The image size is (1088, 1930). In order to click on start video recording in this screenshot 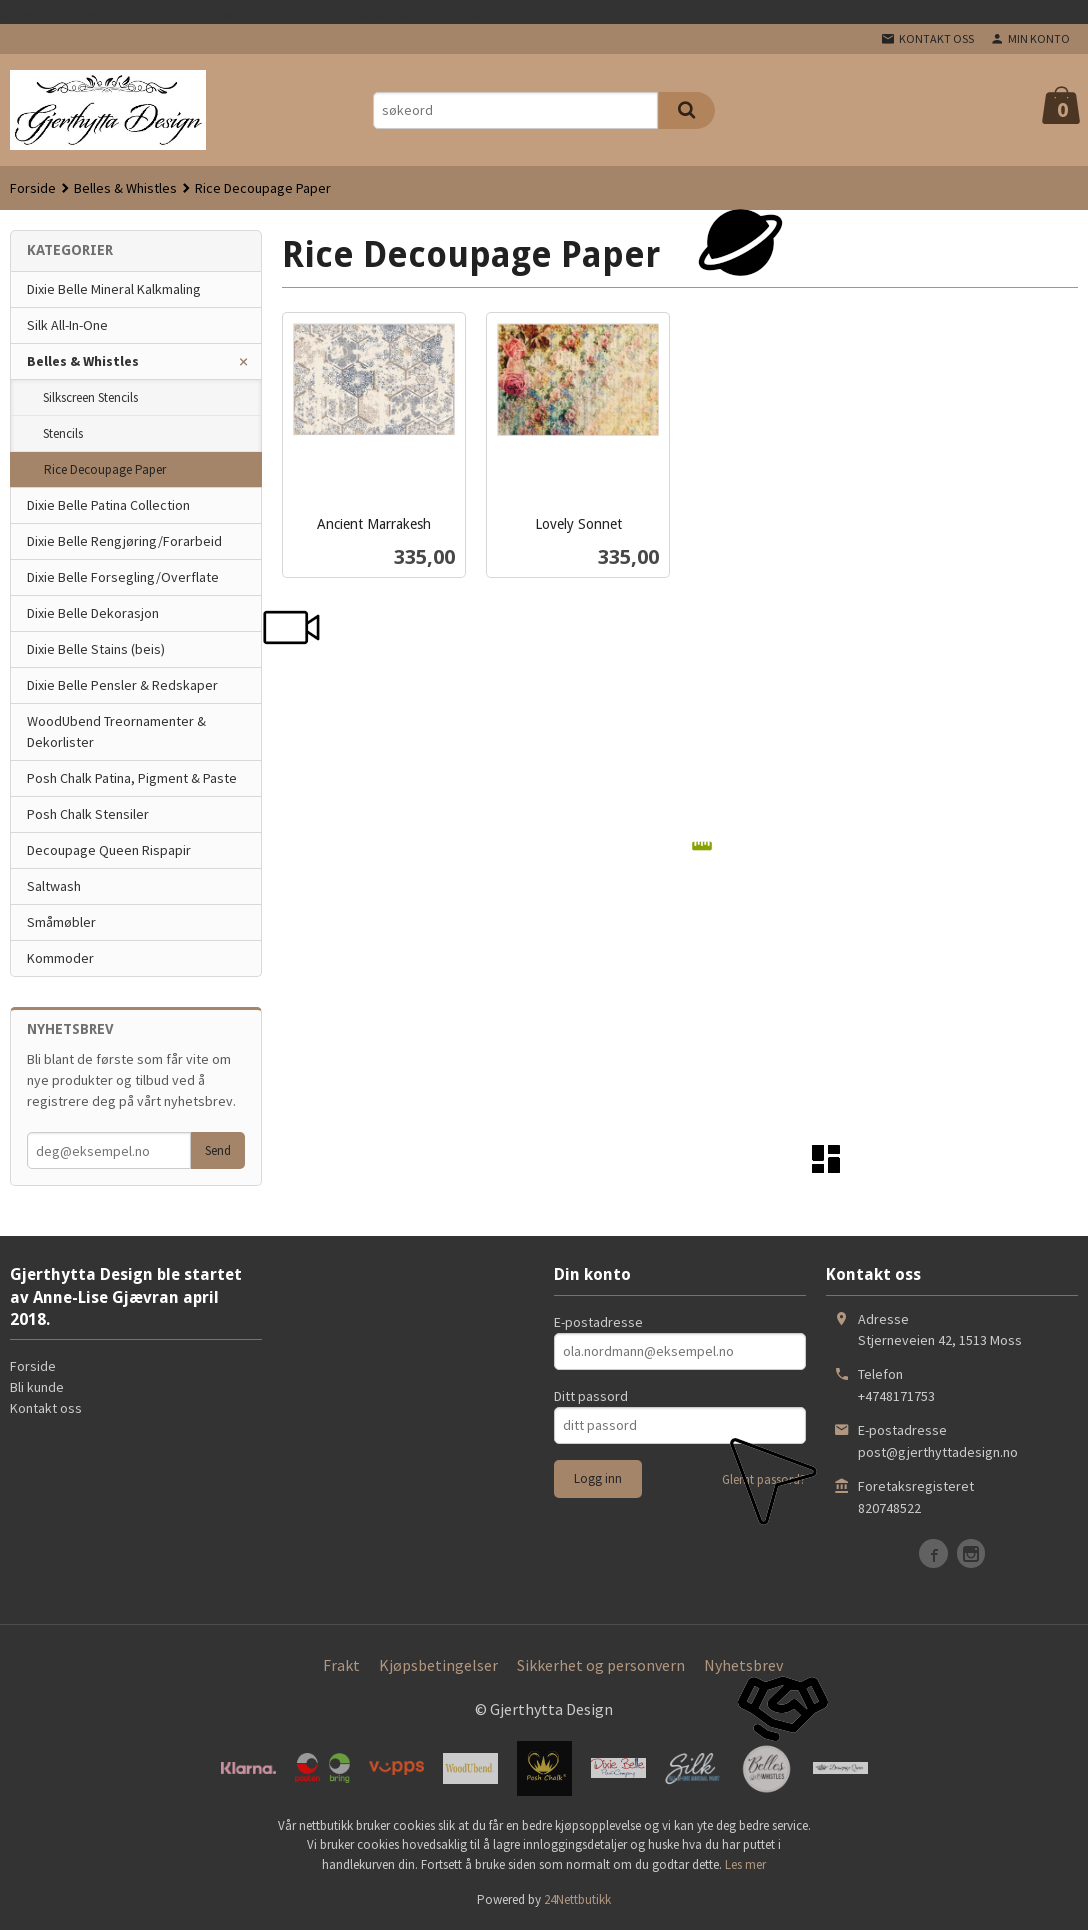, I will do `click(289, 627)`.